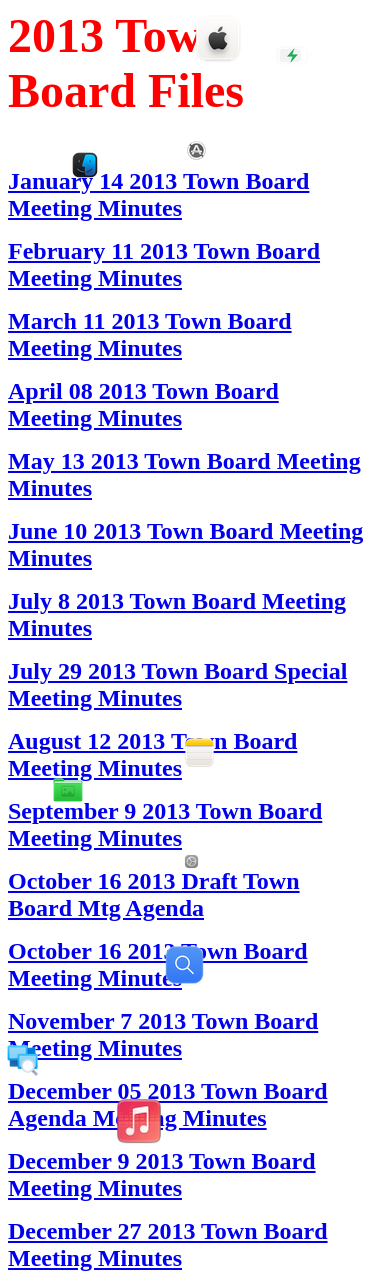 This screenshot has height=1288, width=375. What do you see at coordinates (293, 55) in the screenshot?
I see `indicates battery is charging at 80% capacity` at bounding box center [293, 55].